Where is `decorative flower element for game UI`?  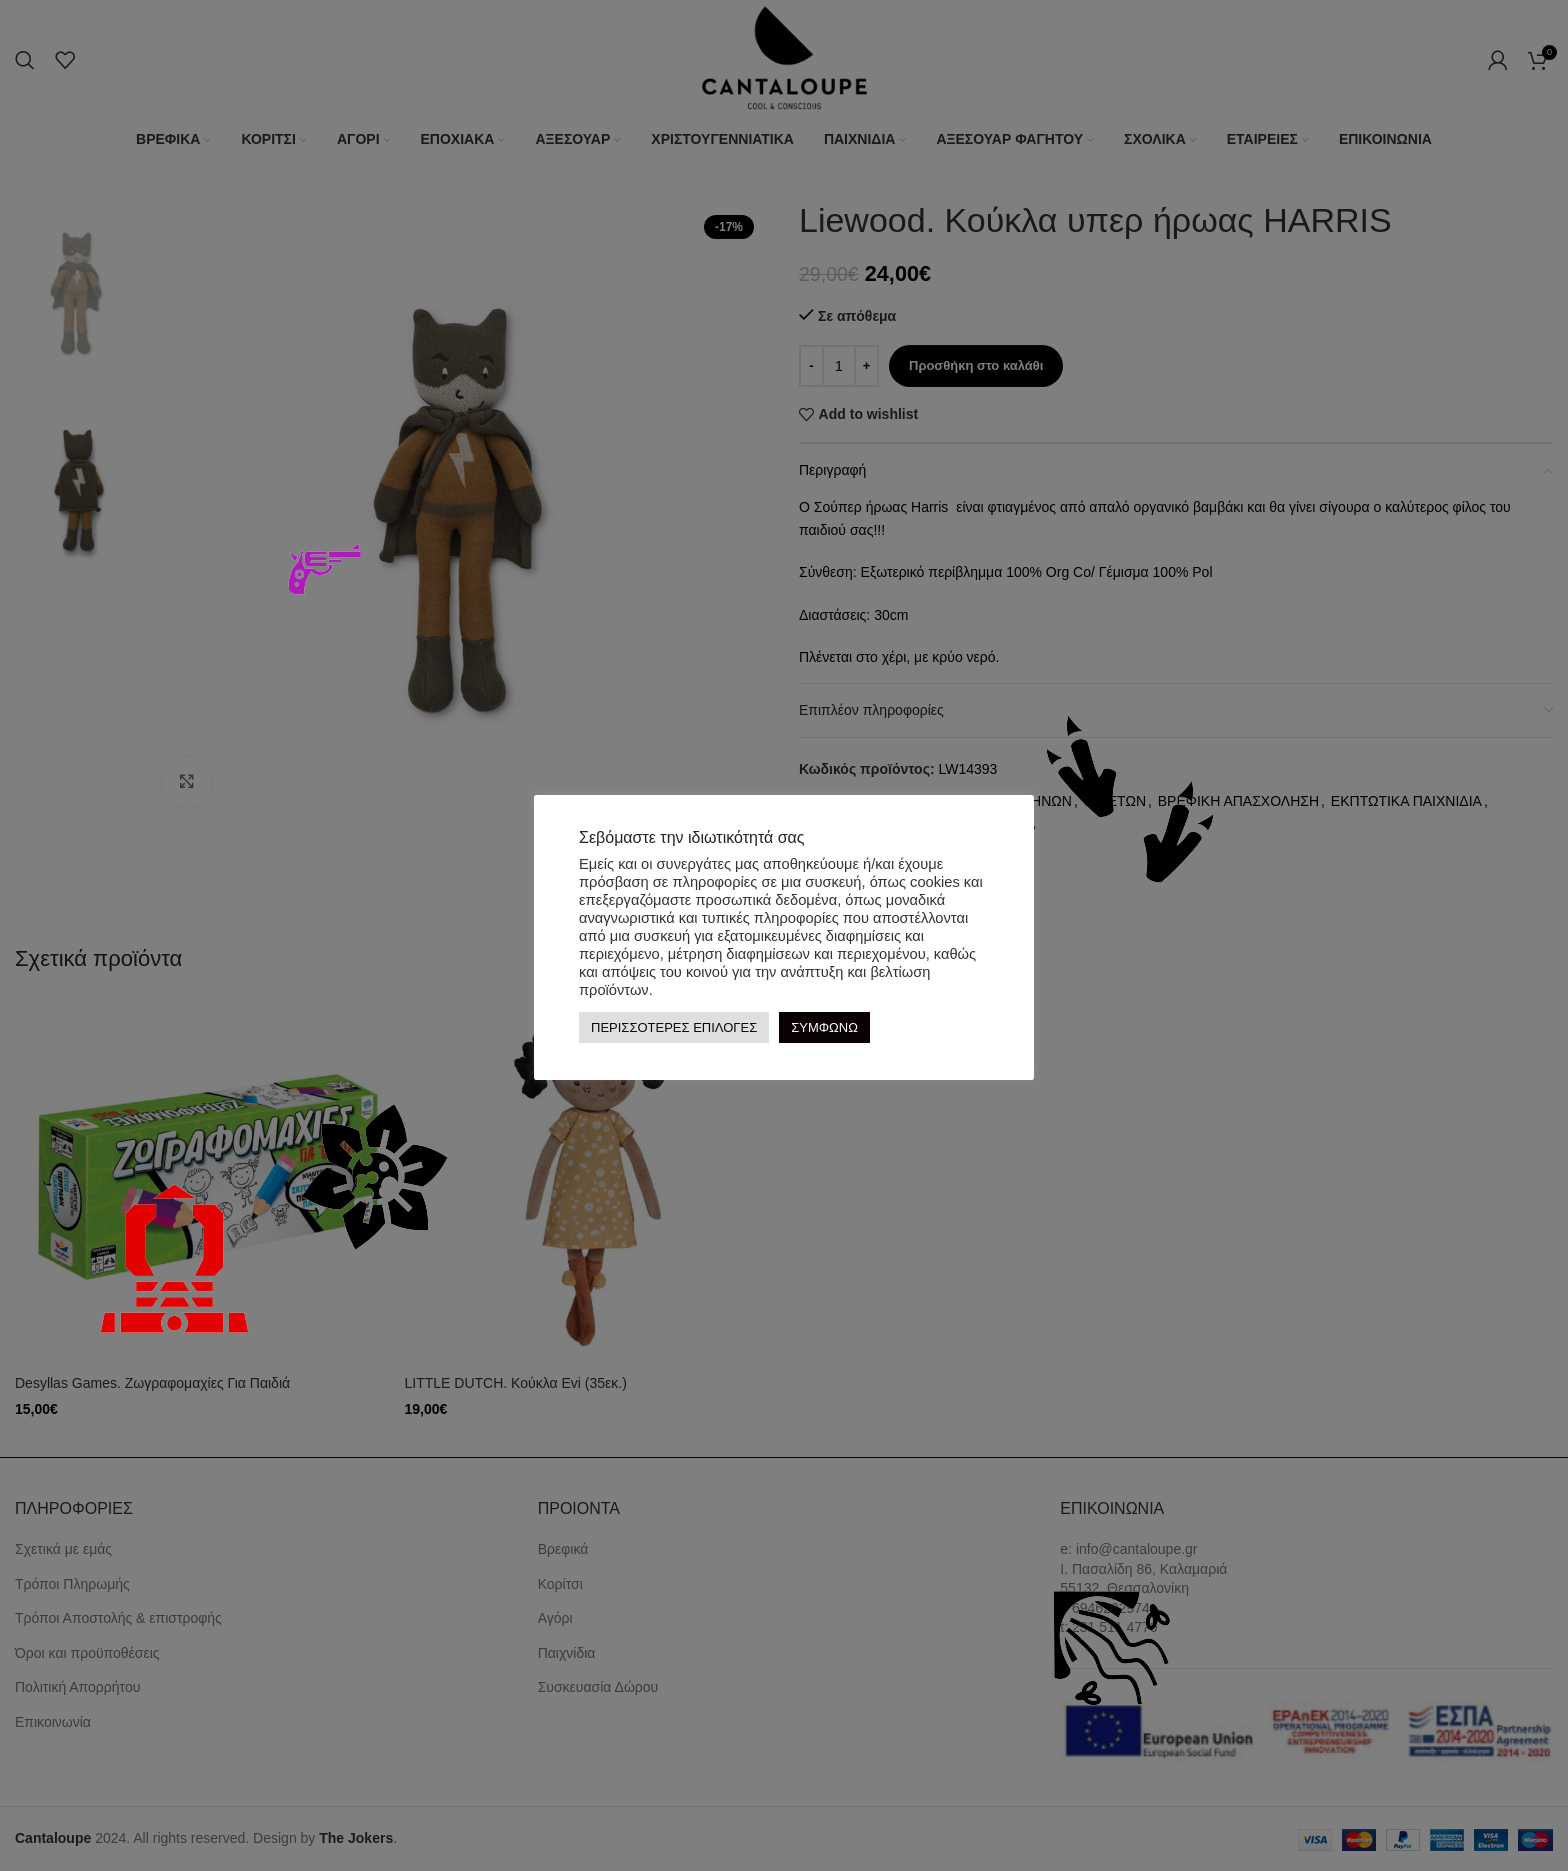
decorative flower element for game UI is located at coordinates (375, 1177).